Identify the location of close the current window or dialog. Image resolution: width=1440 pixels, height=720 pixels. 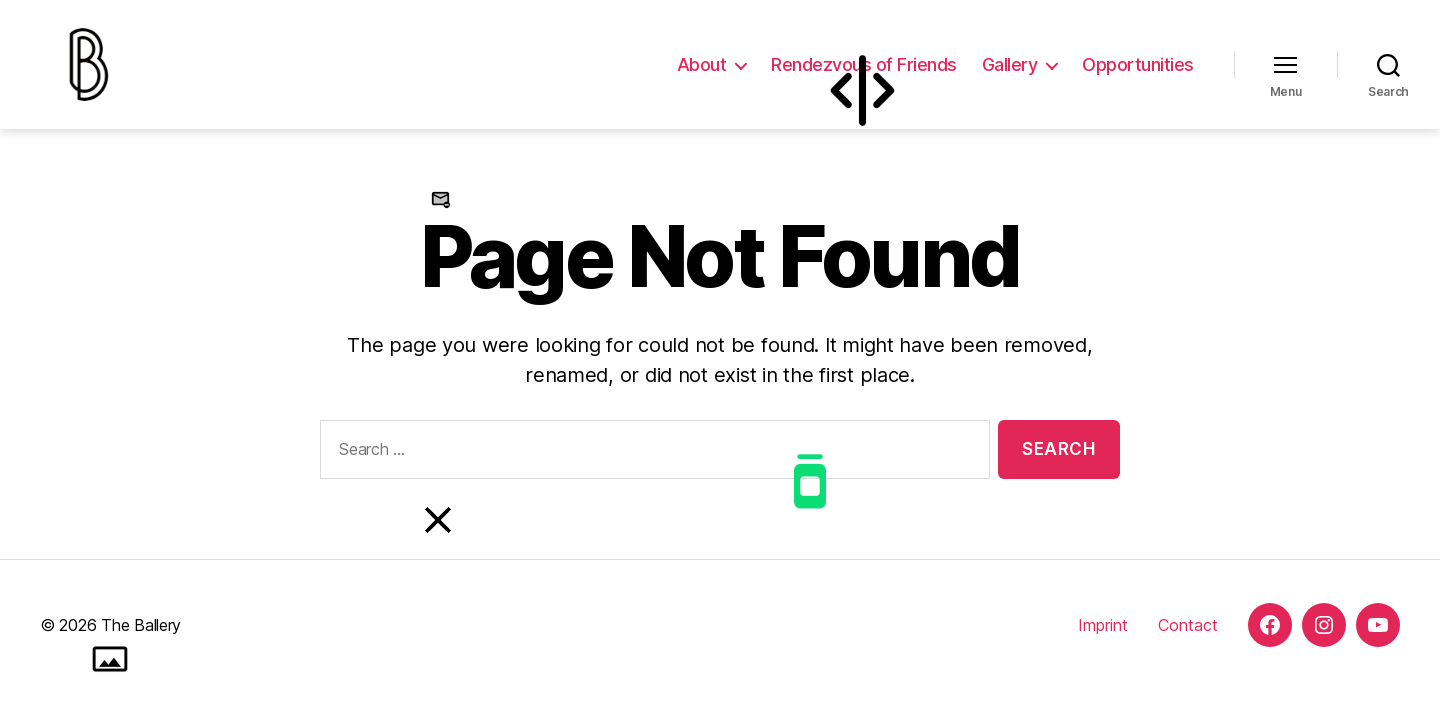
(438, 520).